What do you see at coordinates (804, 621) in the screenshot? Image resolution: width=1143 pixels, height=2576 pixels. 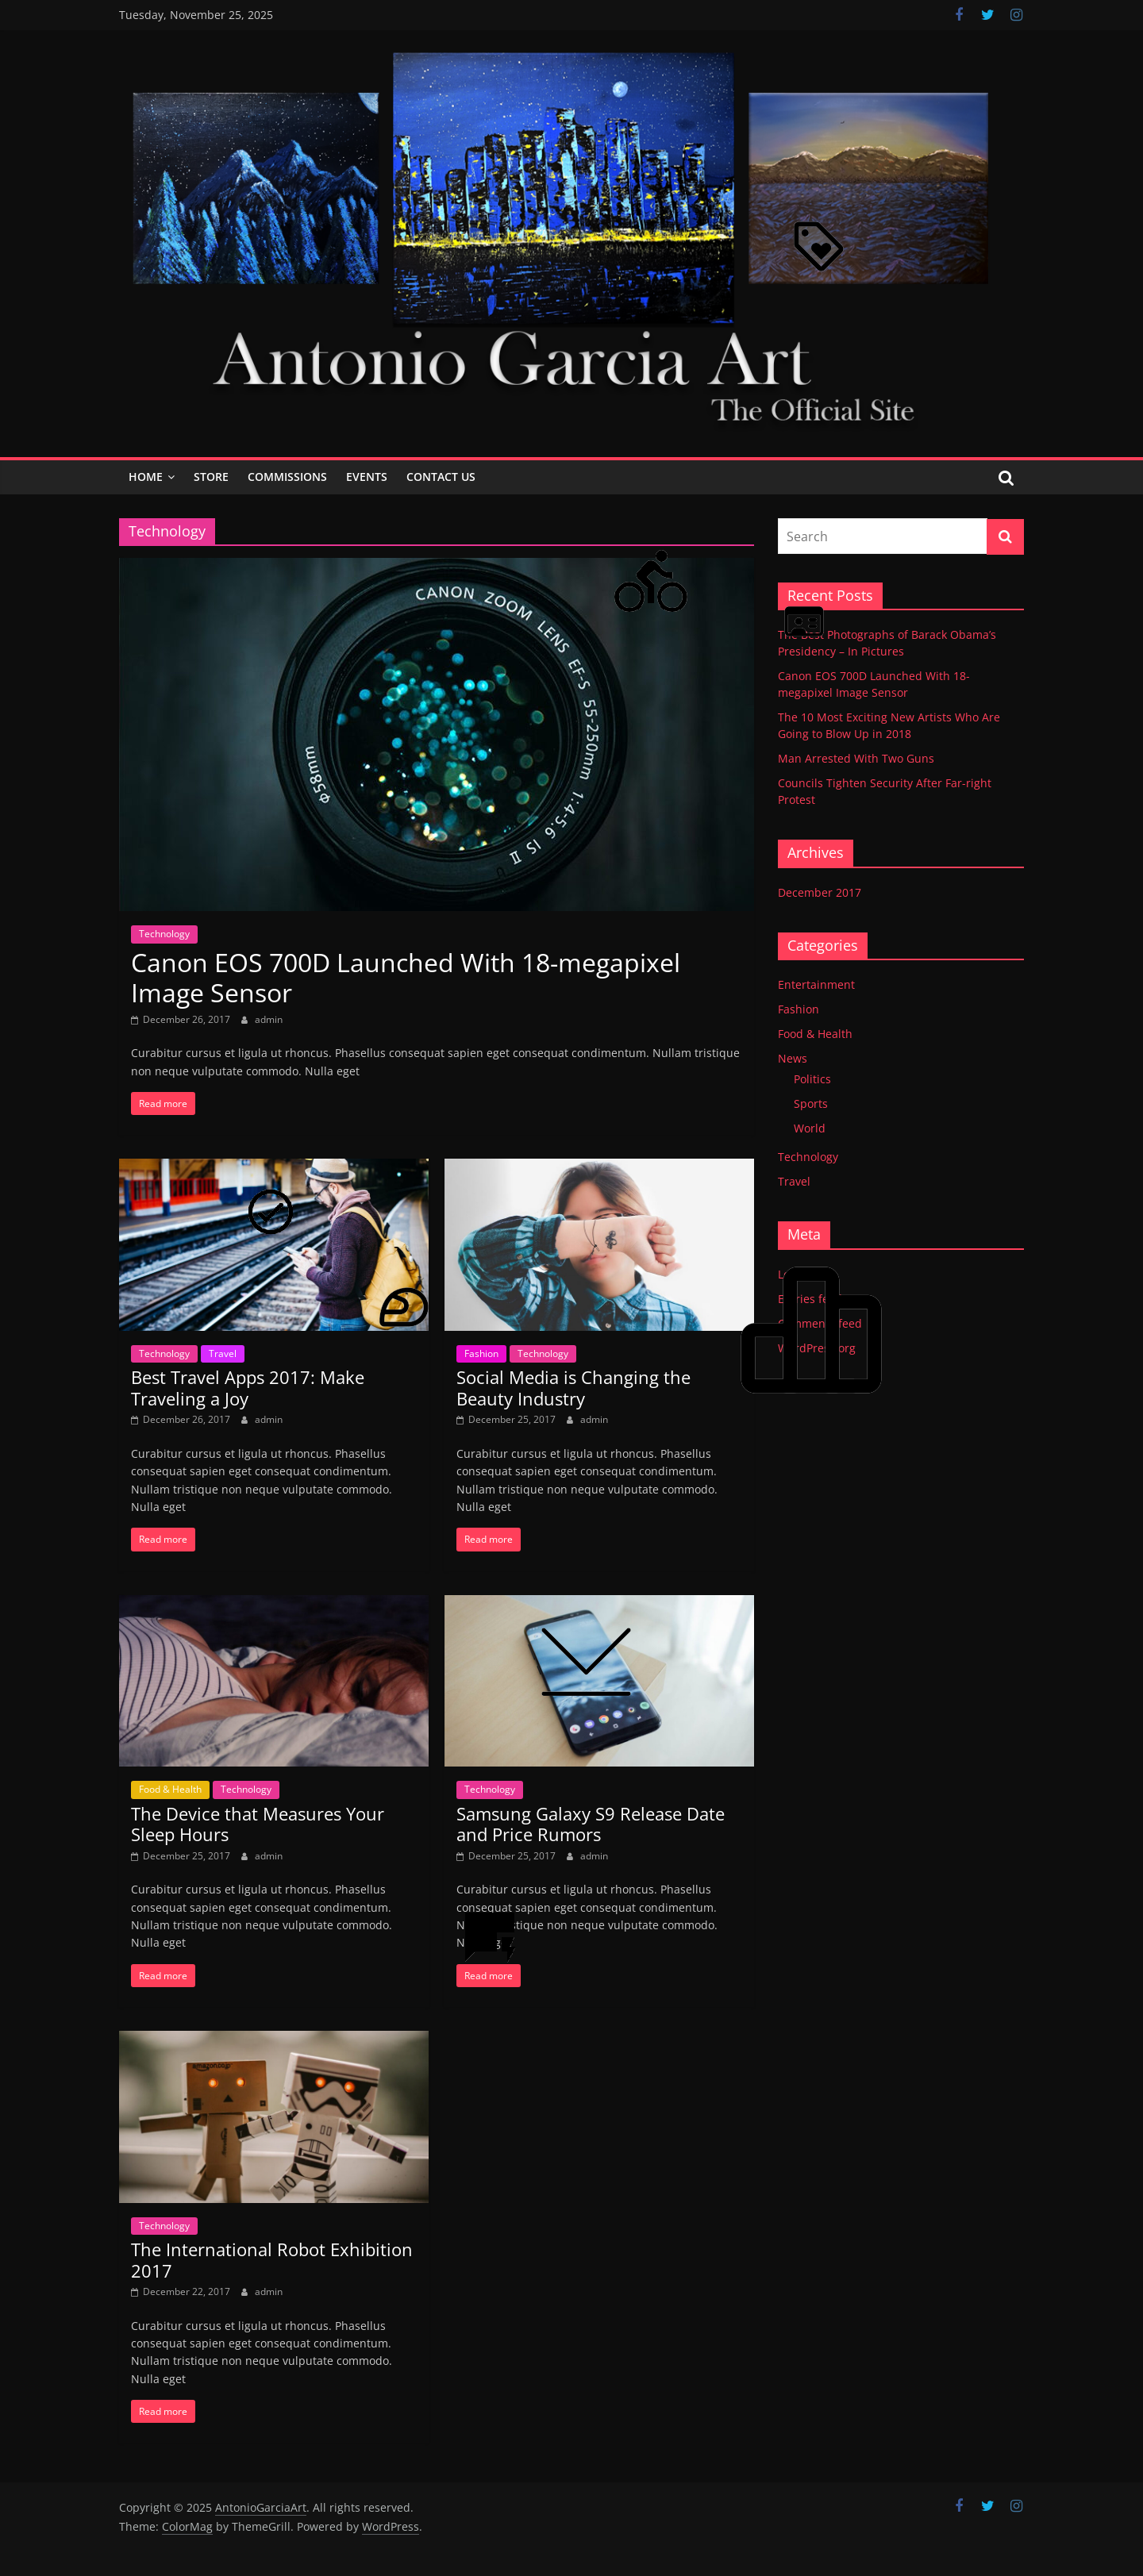 I see `view your profile or identification details` at bounding box center [804, 621].